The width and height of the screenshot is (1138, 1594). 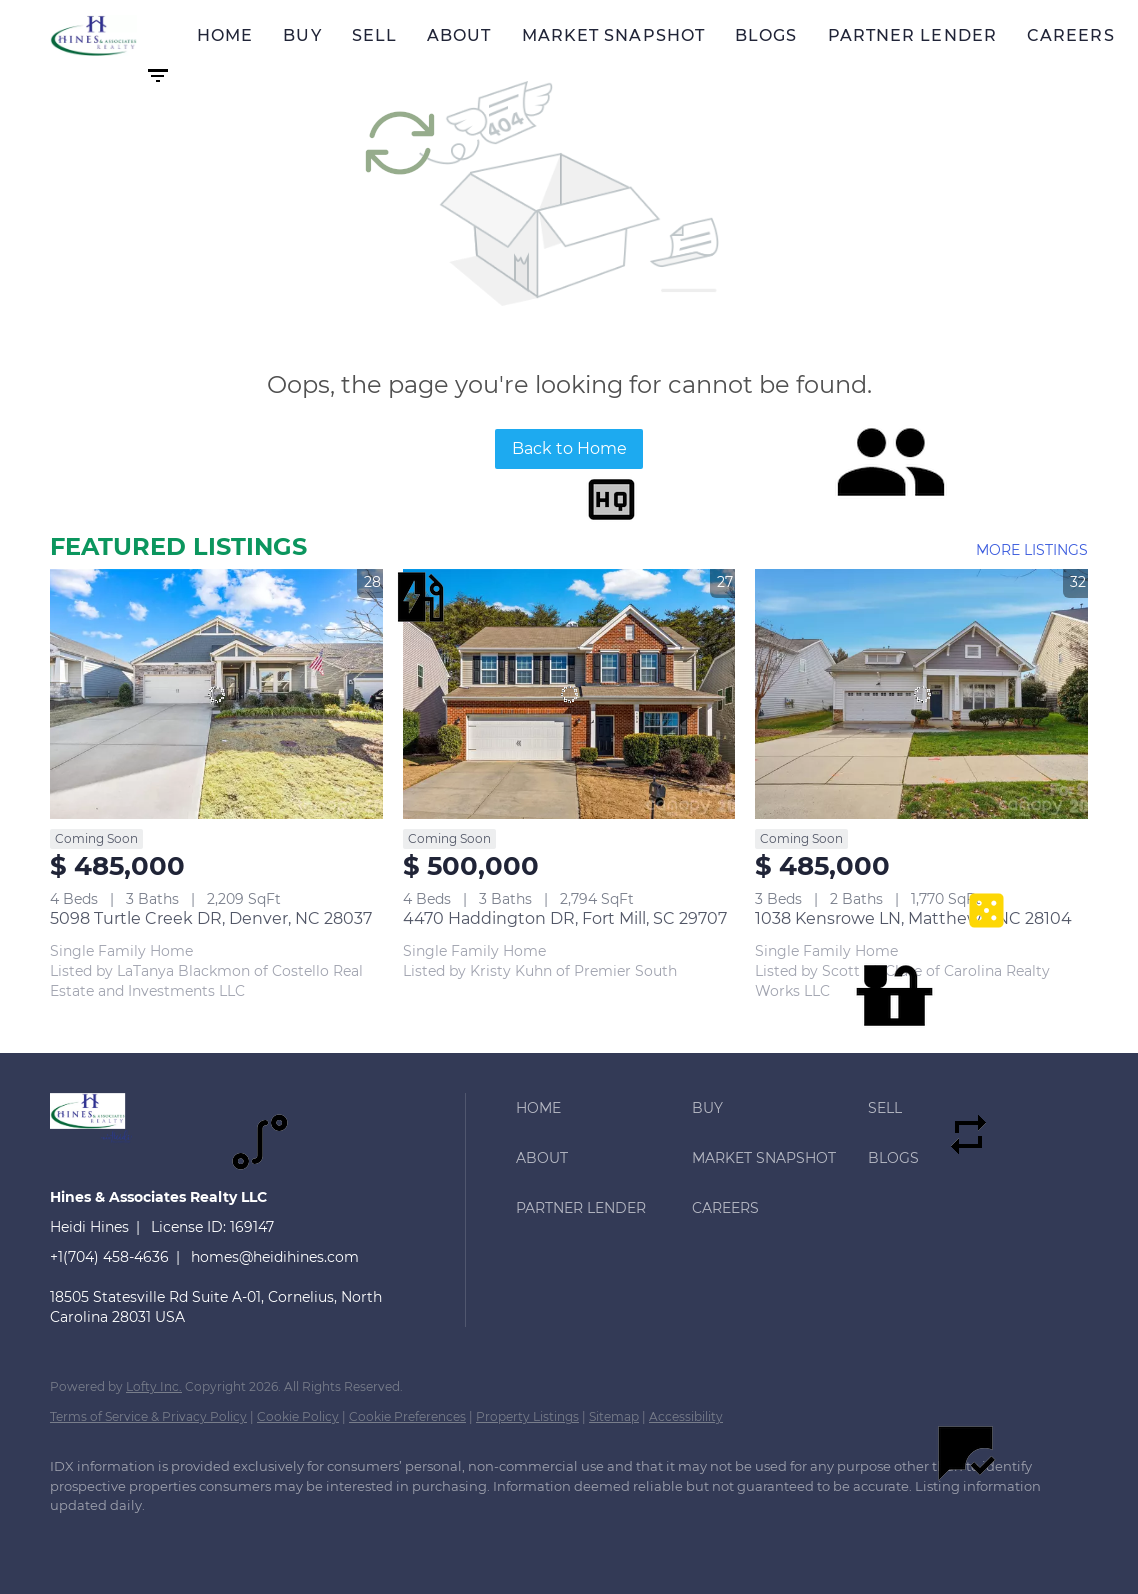 I want to click on find nearby electric vehicle charging stations, so click(x=420, y=597).